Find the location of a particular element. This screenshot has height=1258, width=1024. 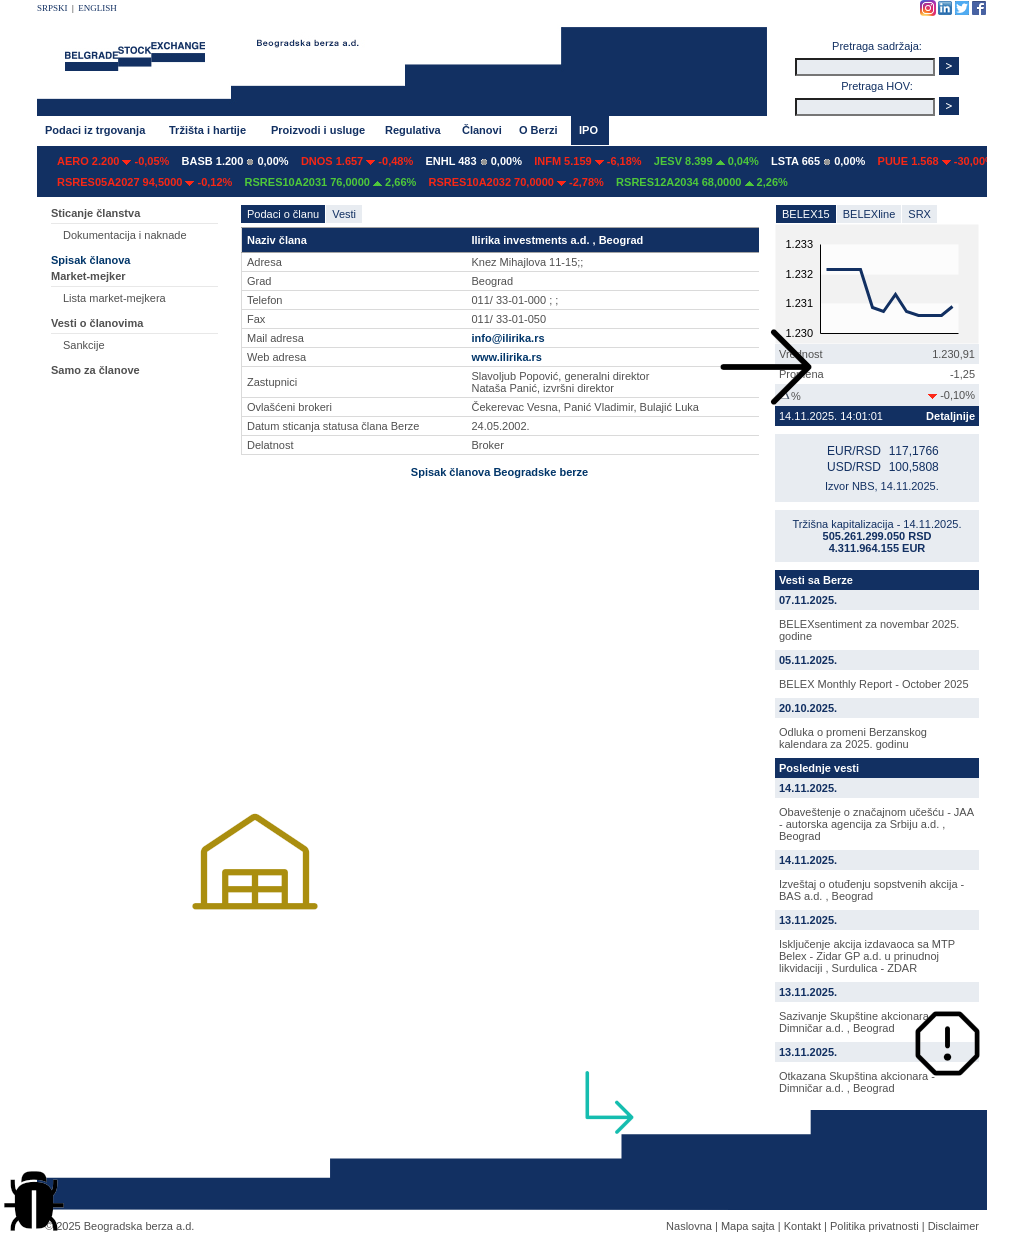

access garage or parking settings is located at coordinates (255, 868).